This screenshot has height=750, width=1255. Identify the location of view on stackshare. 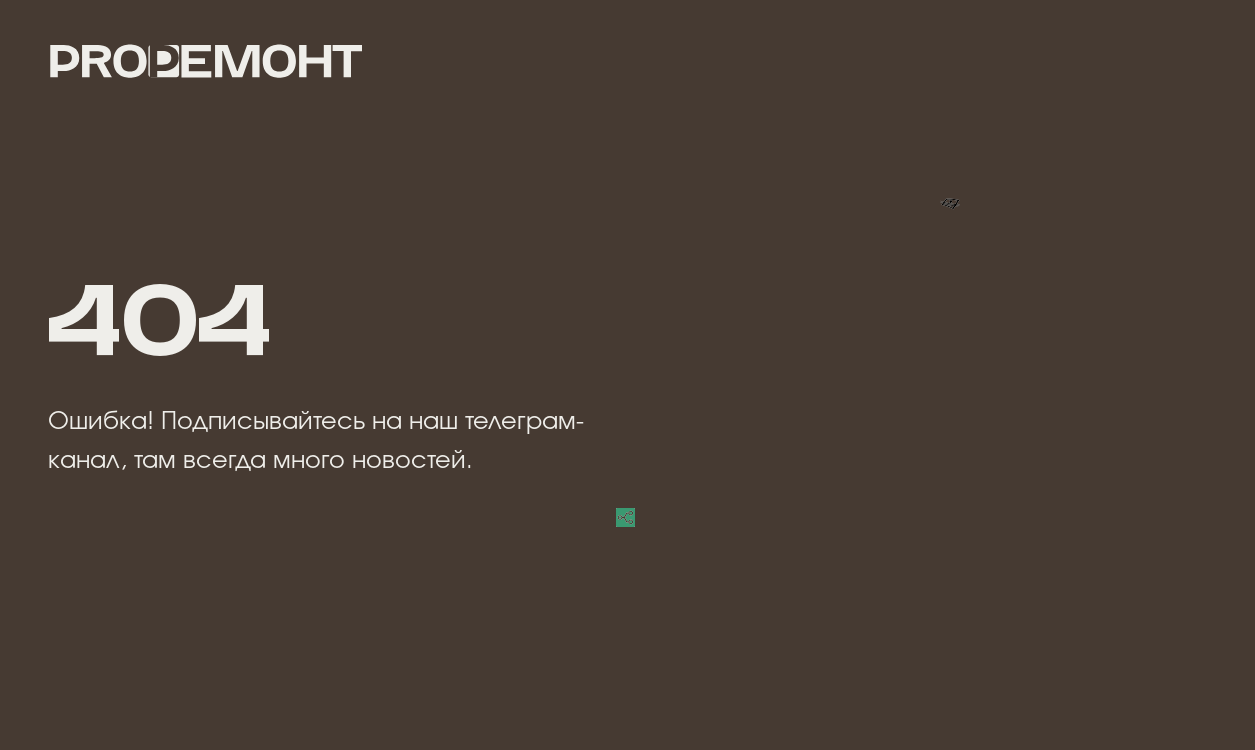
(625, 517).